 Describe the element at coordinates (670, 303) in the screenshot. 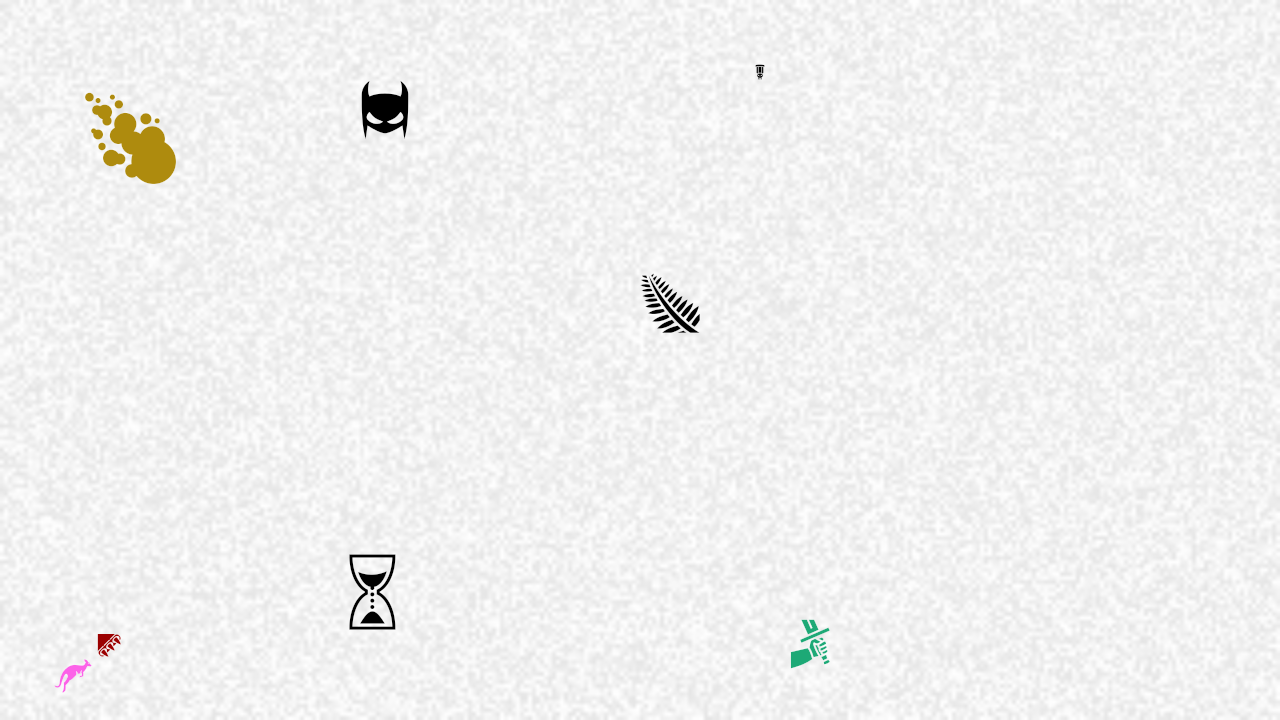

I see `indicates plant or nature category` at that location.